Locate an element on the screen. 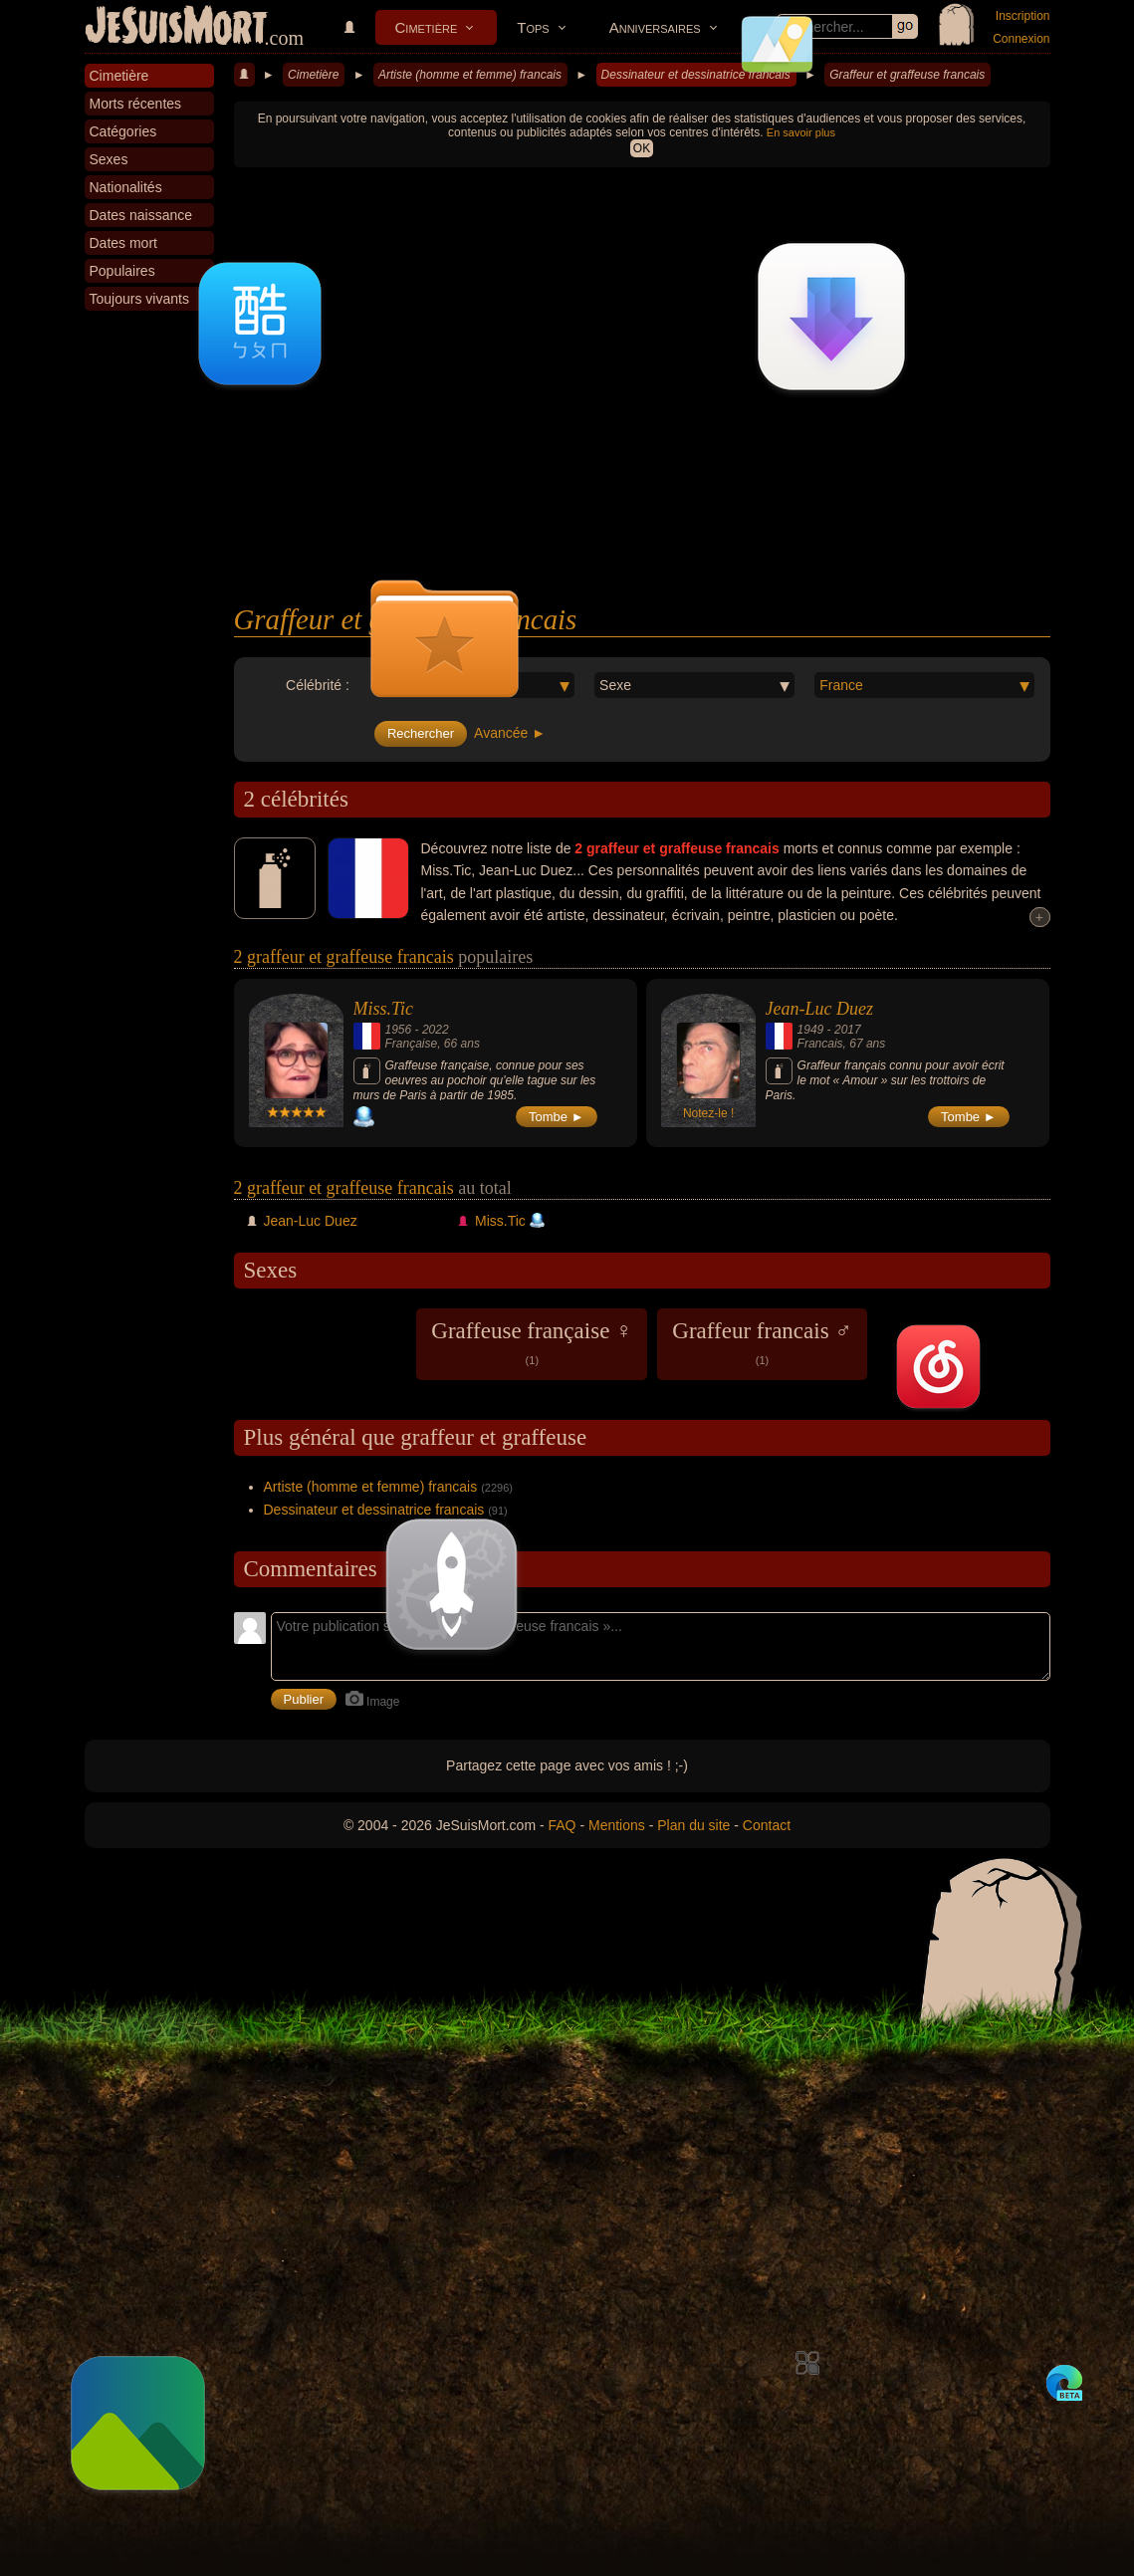 Image resolution: width=1134 pixels, height=2576 pixels. open IBus Chewing input method settings is located at coordinates (260, 324).